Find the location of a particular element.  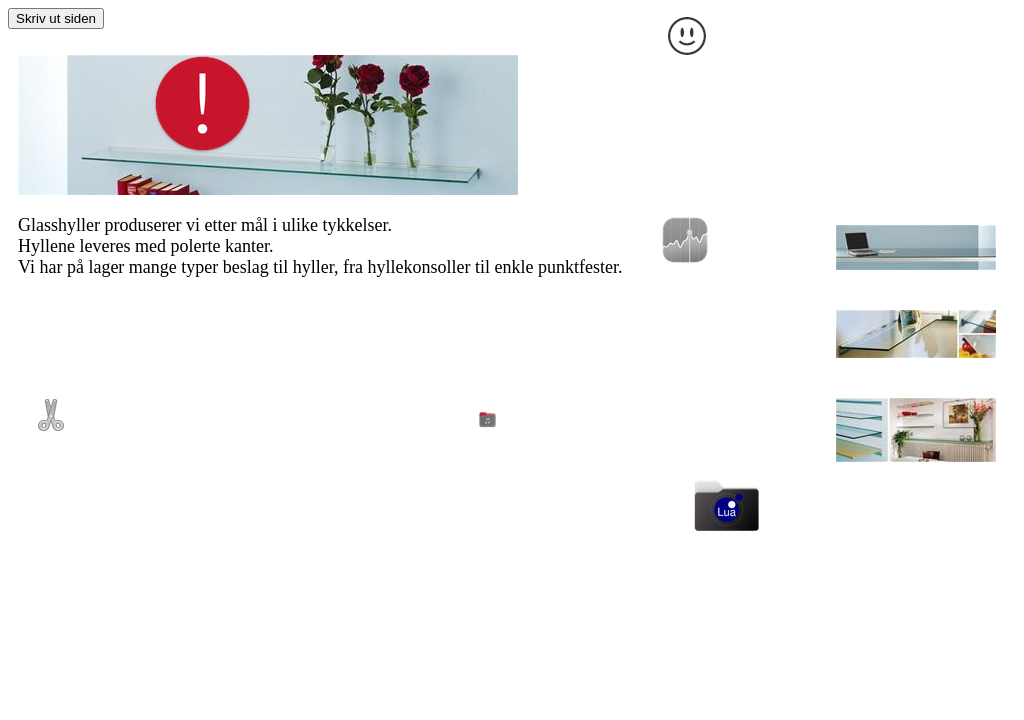

open the stocks app is located at coordinates (685, 240).